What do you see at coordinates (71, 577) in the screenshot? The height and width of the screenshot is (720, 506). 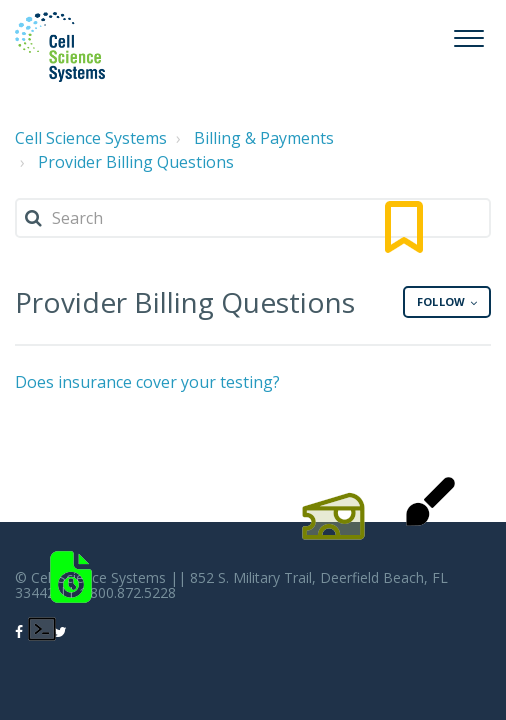 I see `view file history or recent activity` at bounding box center [71, 577].